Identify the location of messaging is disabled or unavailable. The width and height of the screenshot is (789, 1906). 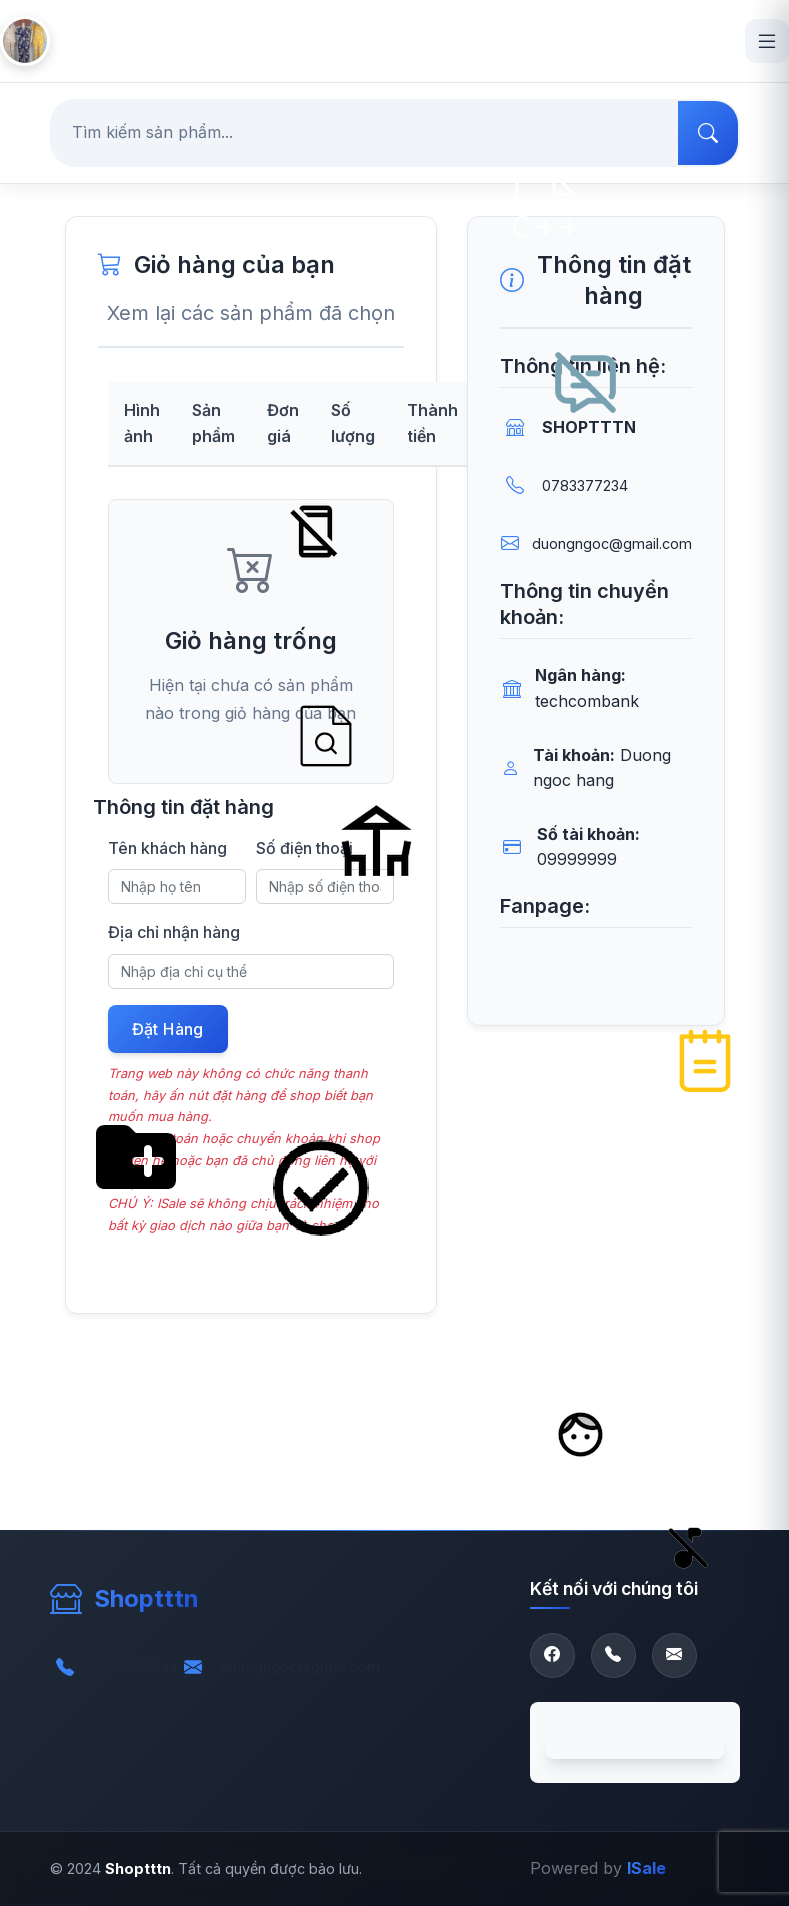
(585, 382).